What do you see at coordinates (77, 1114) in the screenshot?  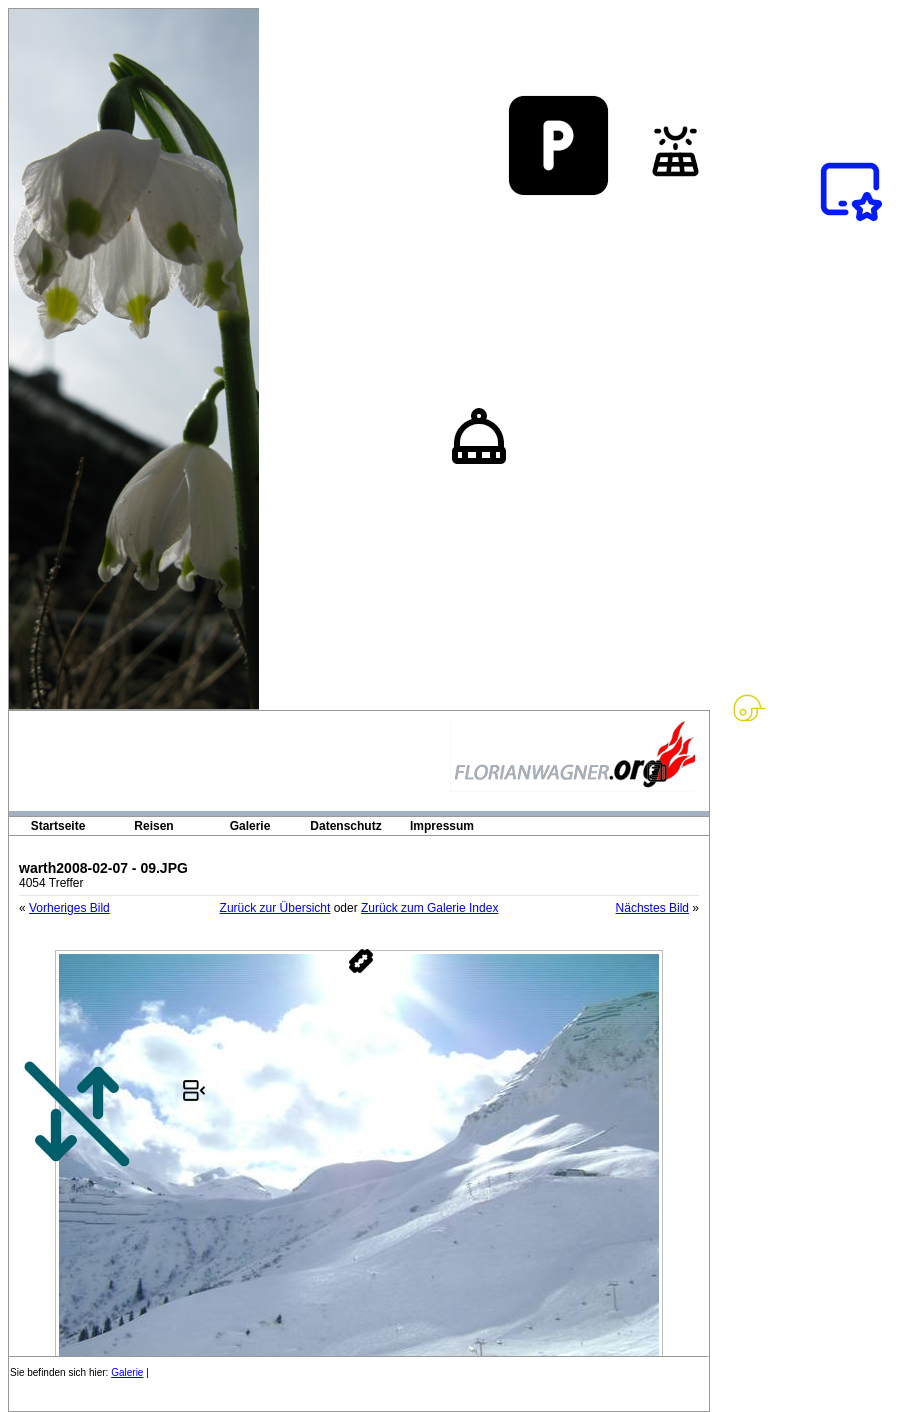 I see `mobile data is disabled` at bounding box center [77, 1114].